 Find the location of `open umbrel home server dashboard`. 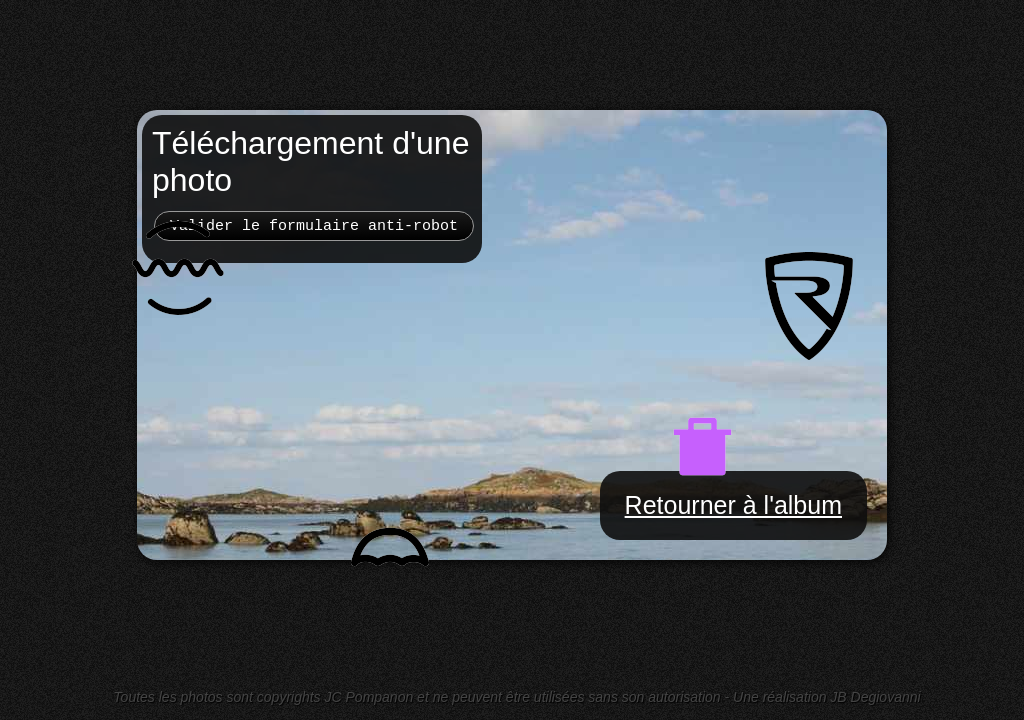

open umbrel home server dashboard is located at coordinates (390, 547).